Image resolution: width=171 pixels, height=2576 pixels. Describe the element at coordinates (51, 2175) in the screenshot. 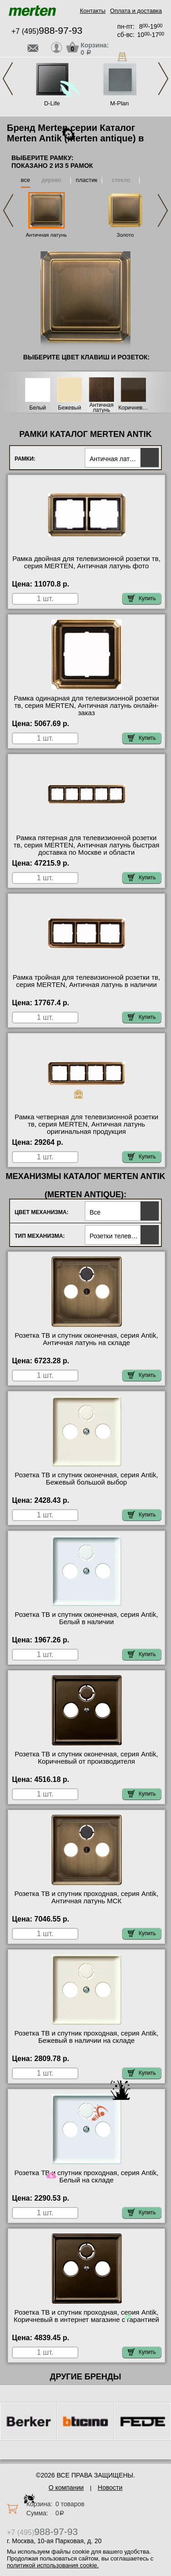

I see `indicates a toxic or hazardous area in gameplay` at that location.